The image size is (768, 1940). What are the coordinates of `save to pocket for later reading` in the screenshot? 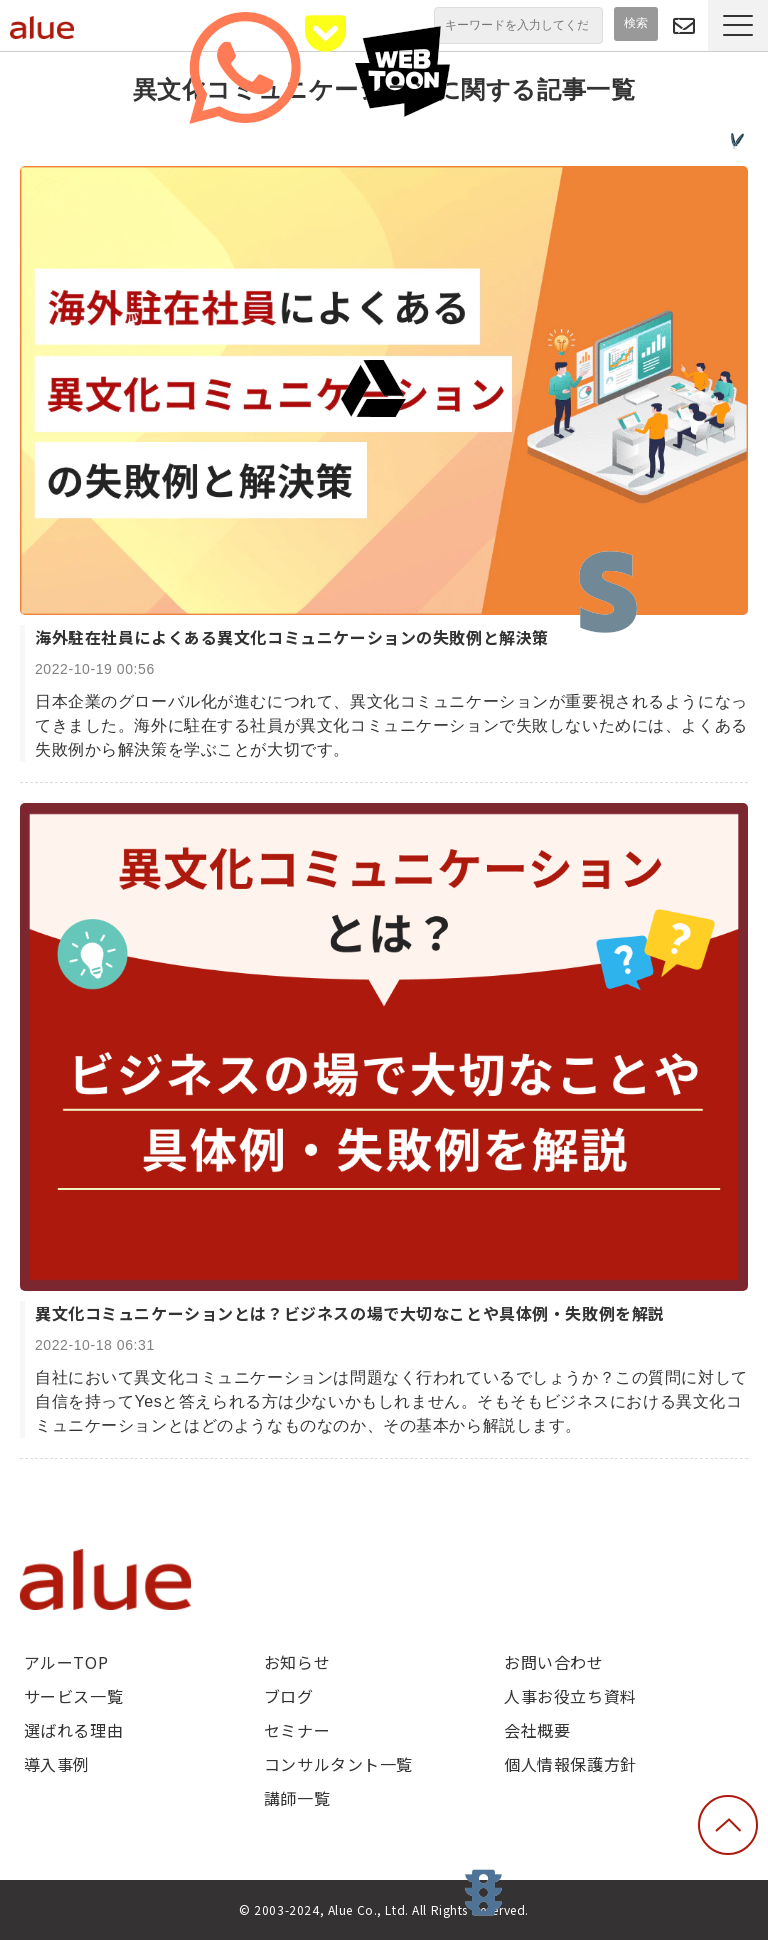 It's located at (325, 33).